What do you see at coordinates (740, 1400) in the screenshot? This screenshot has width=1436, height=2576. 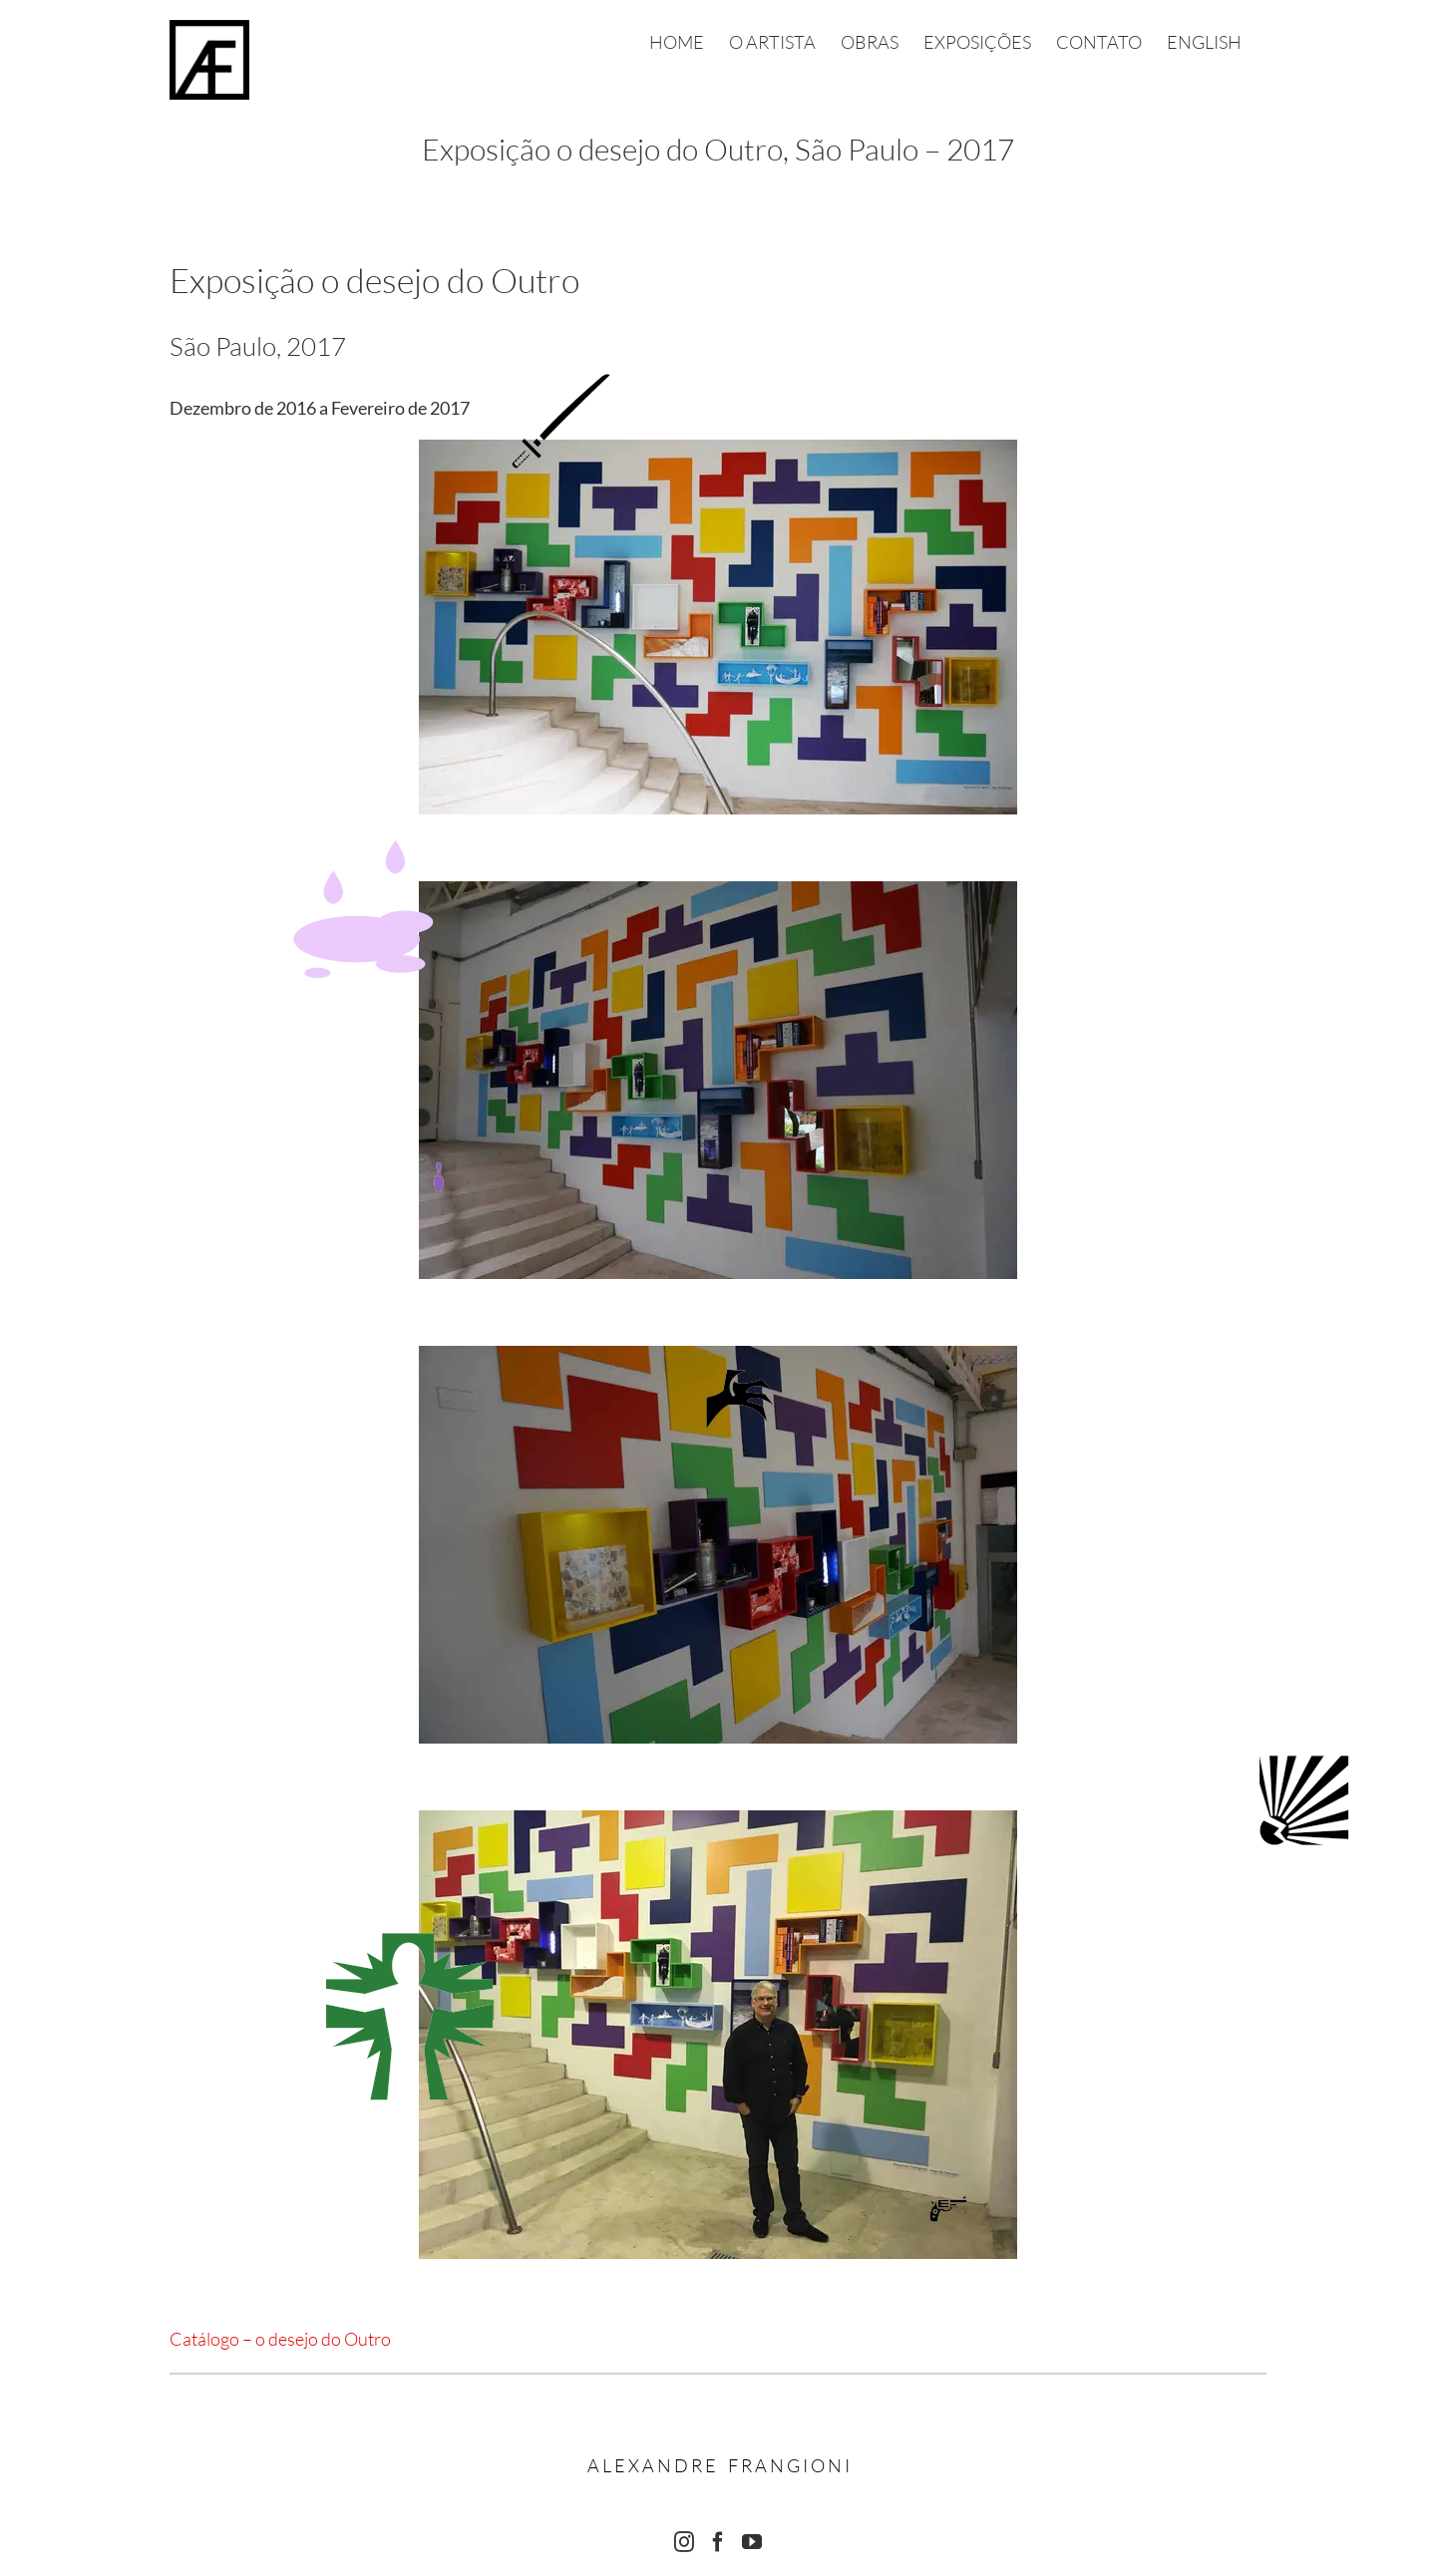 I see `select evil or dark faction in game` at bounding box center [740, 1400].